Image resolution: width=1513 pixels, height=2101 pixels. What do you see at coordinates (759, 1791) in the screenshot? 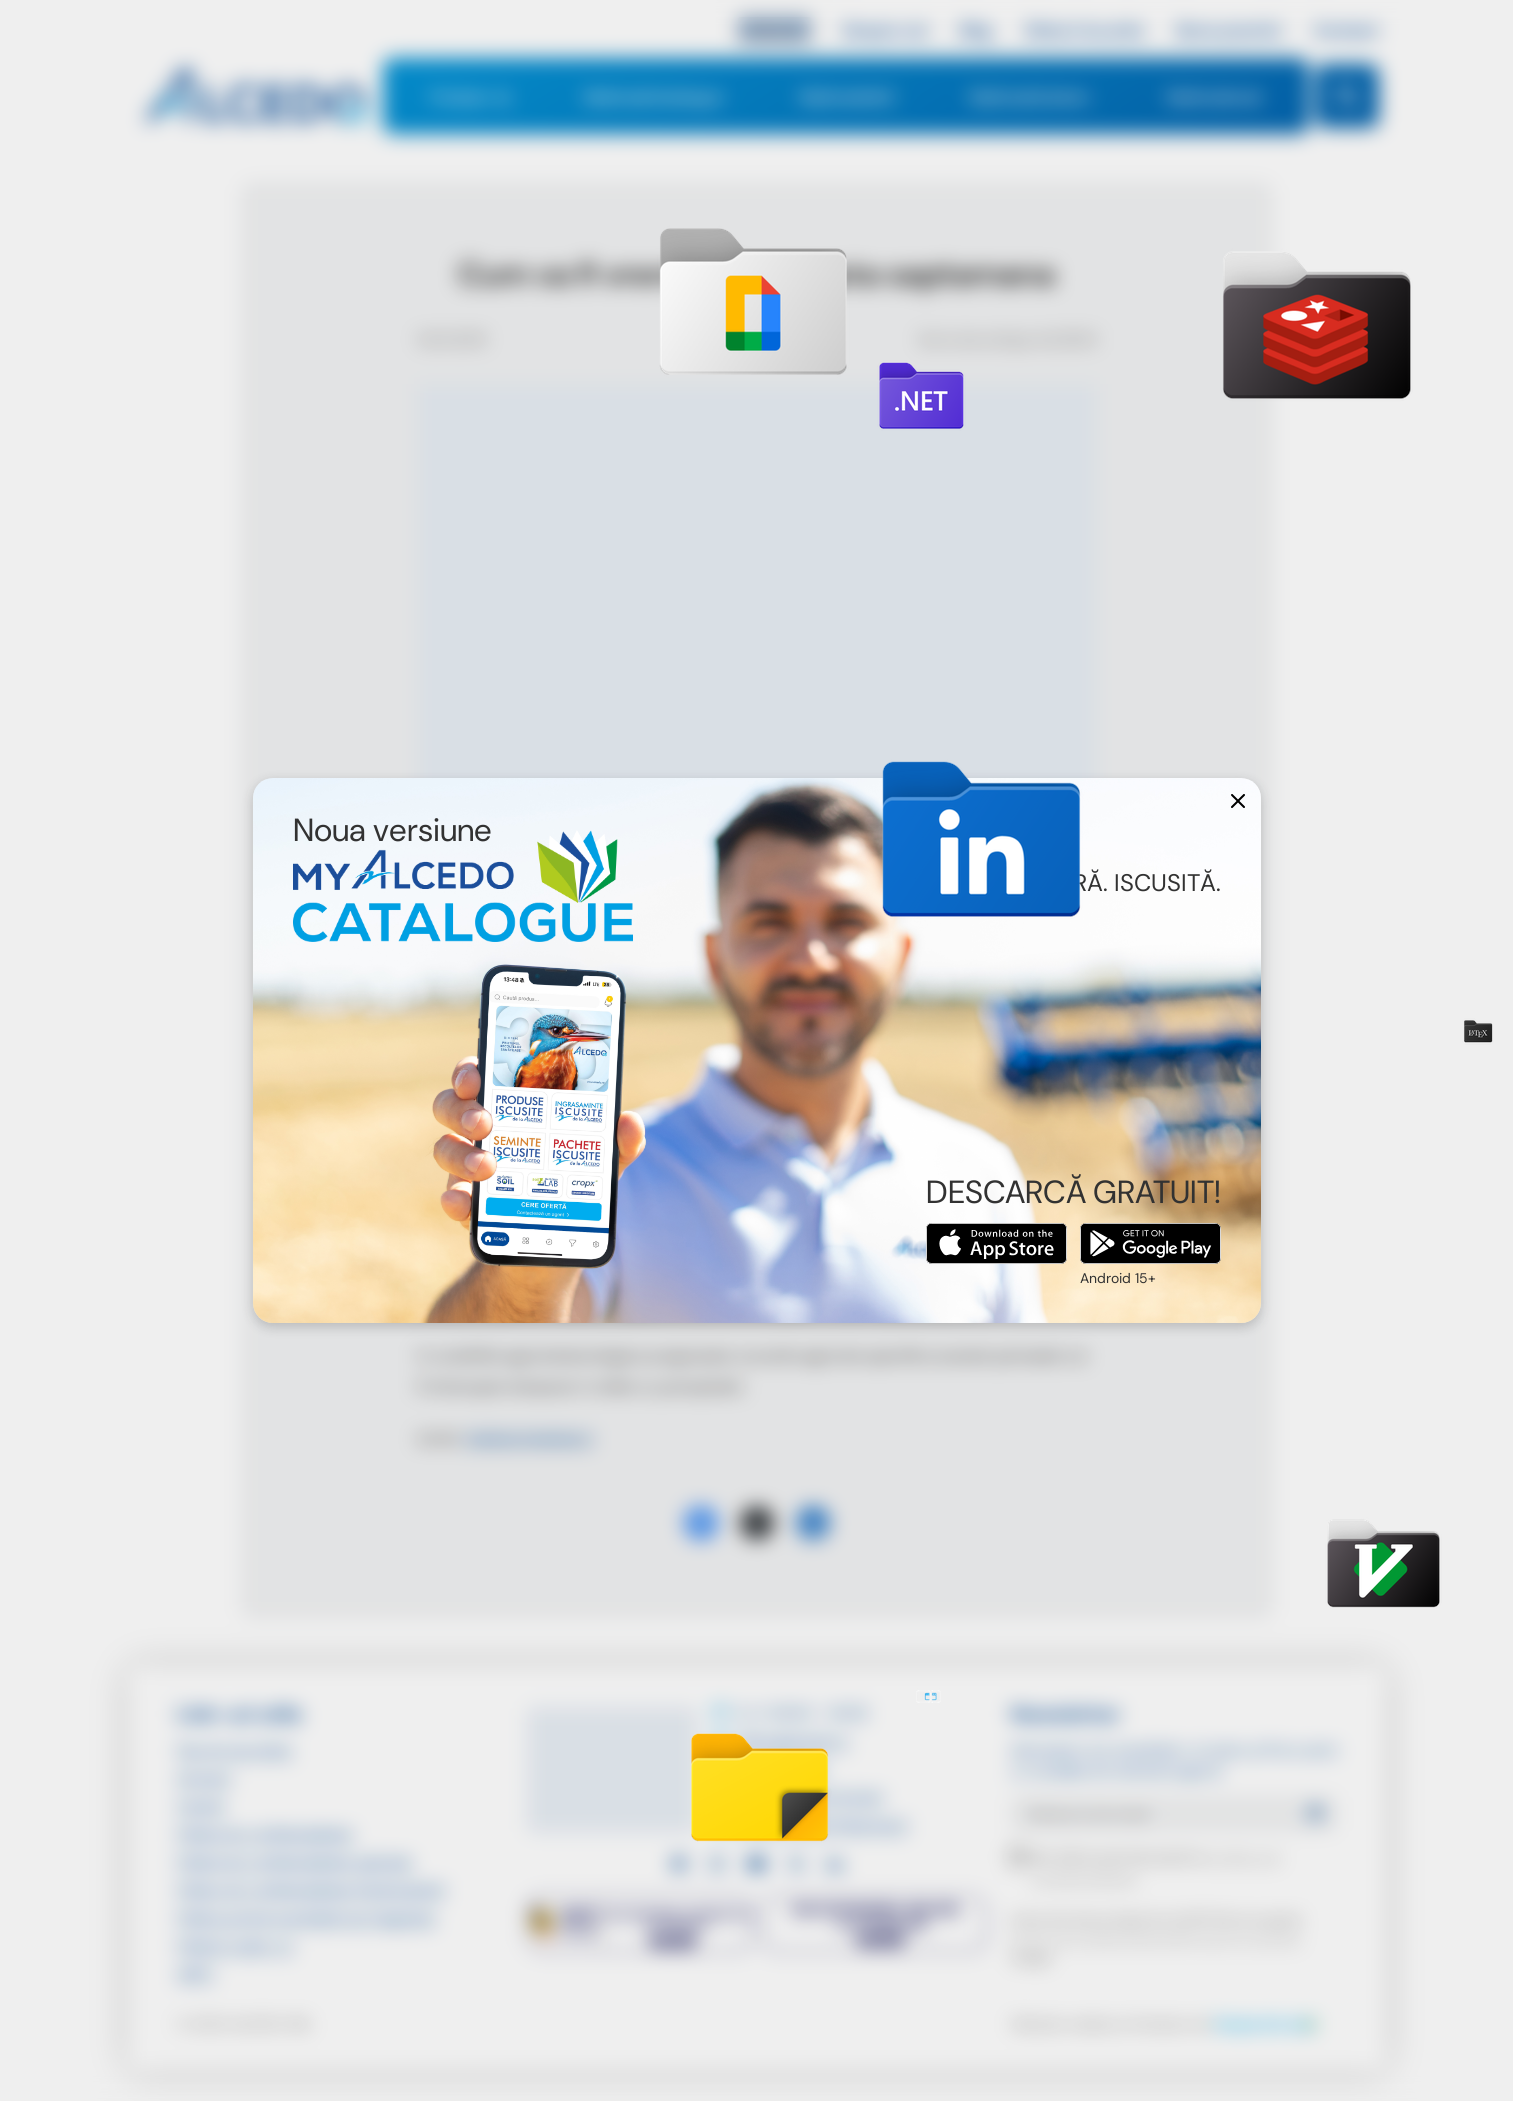
I see `open sticky notes folder` at bounding box center [759, 1791].